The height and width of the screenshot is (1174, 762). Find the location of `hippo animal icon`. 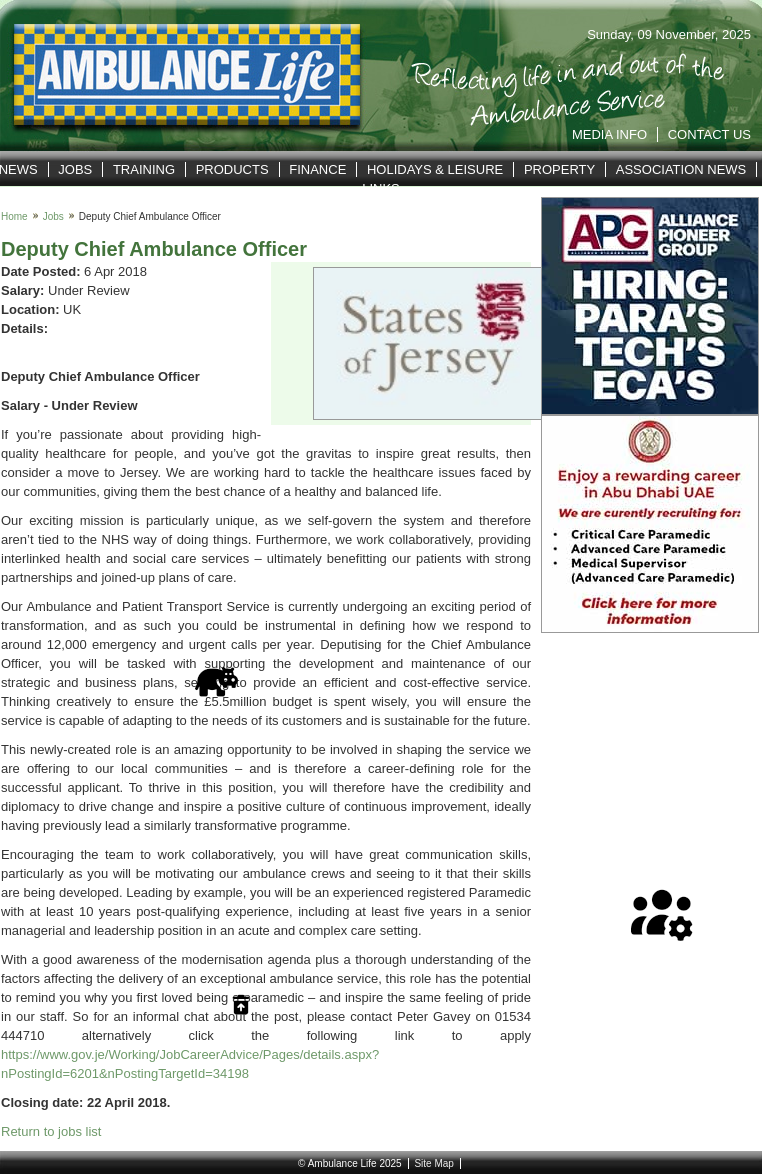

hippo animal icon is located at coordinates (216, 681).